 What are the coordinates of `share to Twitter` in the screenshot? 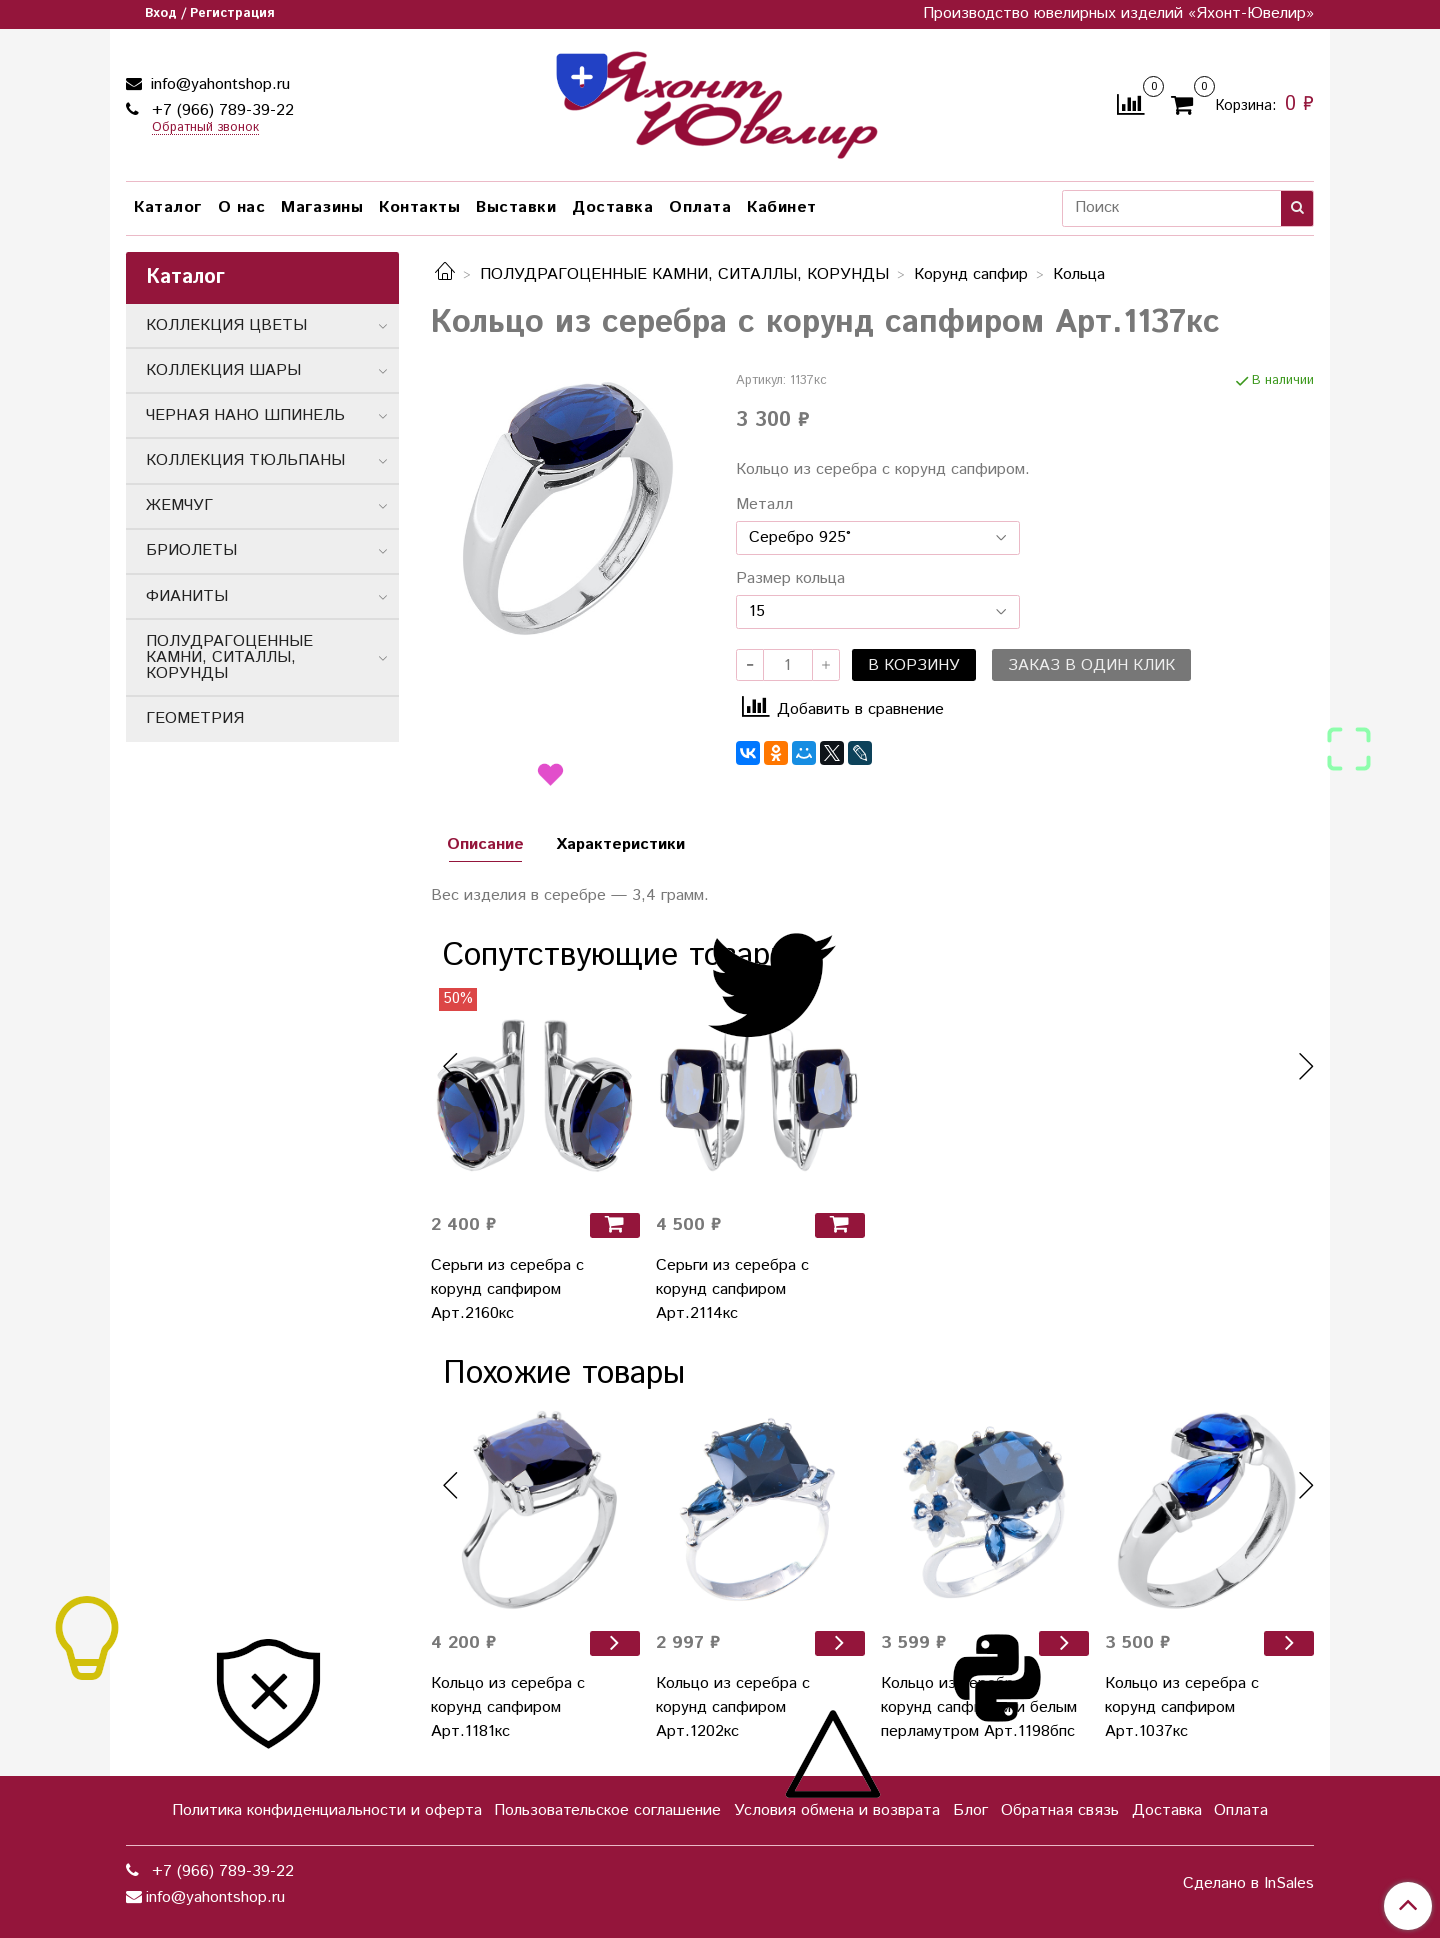 It's located at (772, 984).